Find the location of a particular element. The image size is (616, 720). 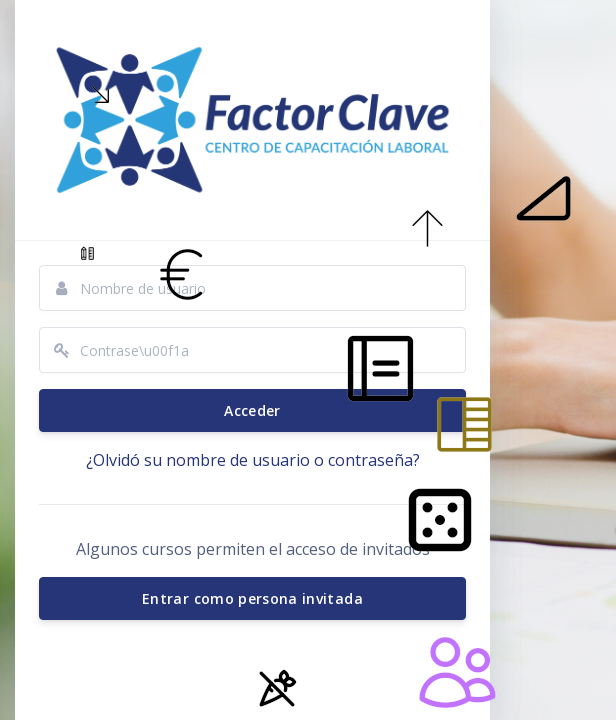

view all users or contacts is located at coordinates (457, 672).